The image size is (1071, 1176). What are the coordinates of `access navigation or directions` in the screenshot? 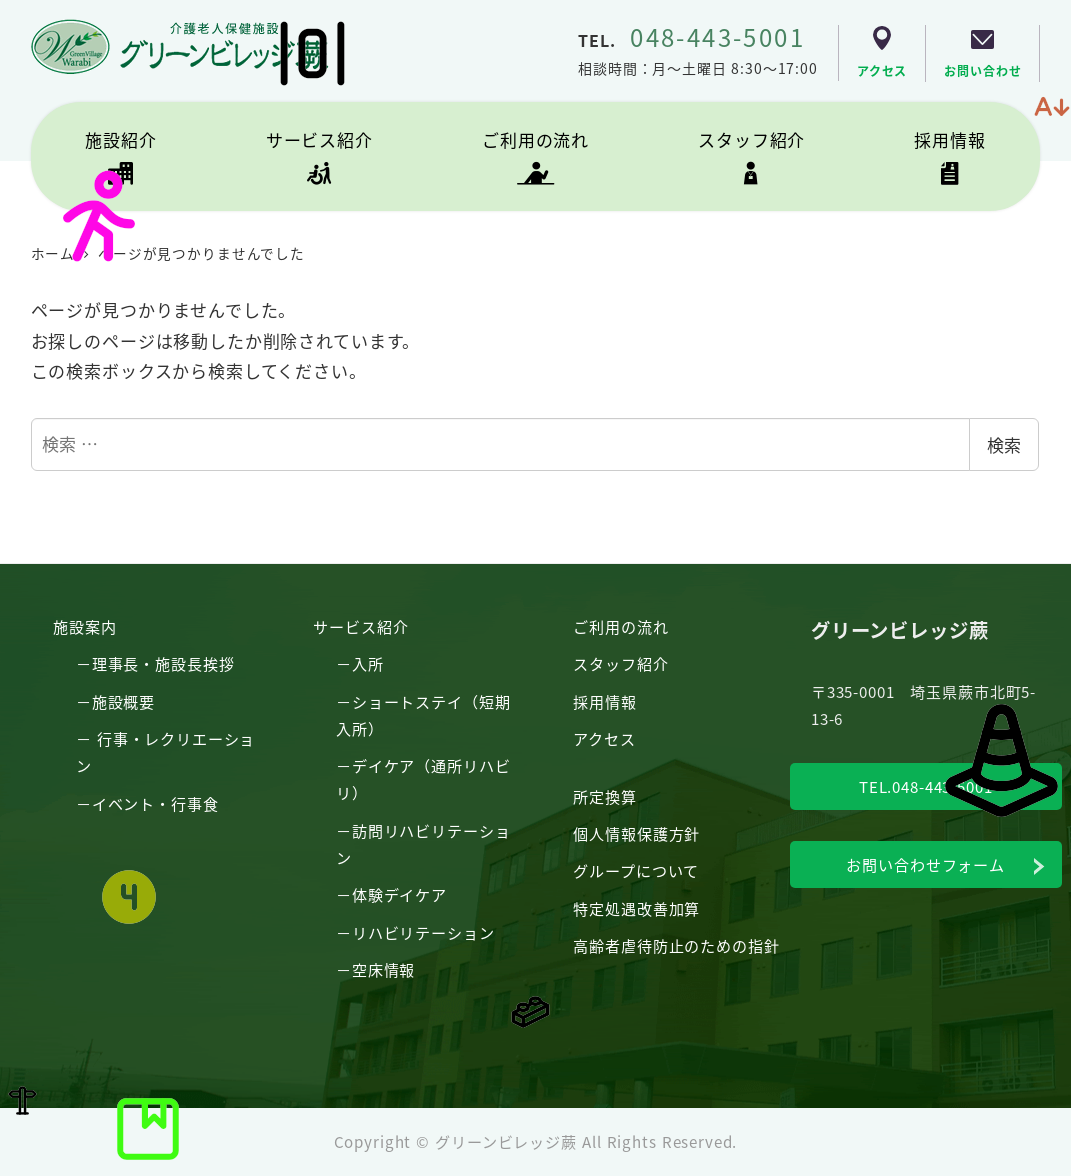 It's located at (22, 1100).